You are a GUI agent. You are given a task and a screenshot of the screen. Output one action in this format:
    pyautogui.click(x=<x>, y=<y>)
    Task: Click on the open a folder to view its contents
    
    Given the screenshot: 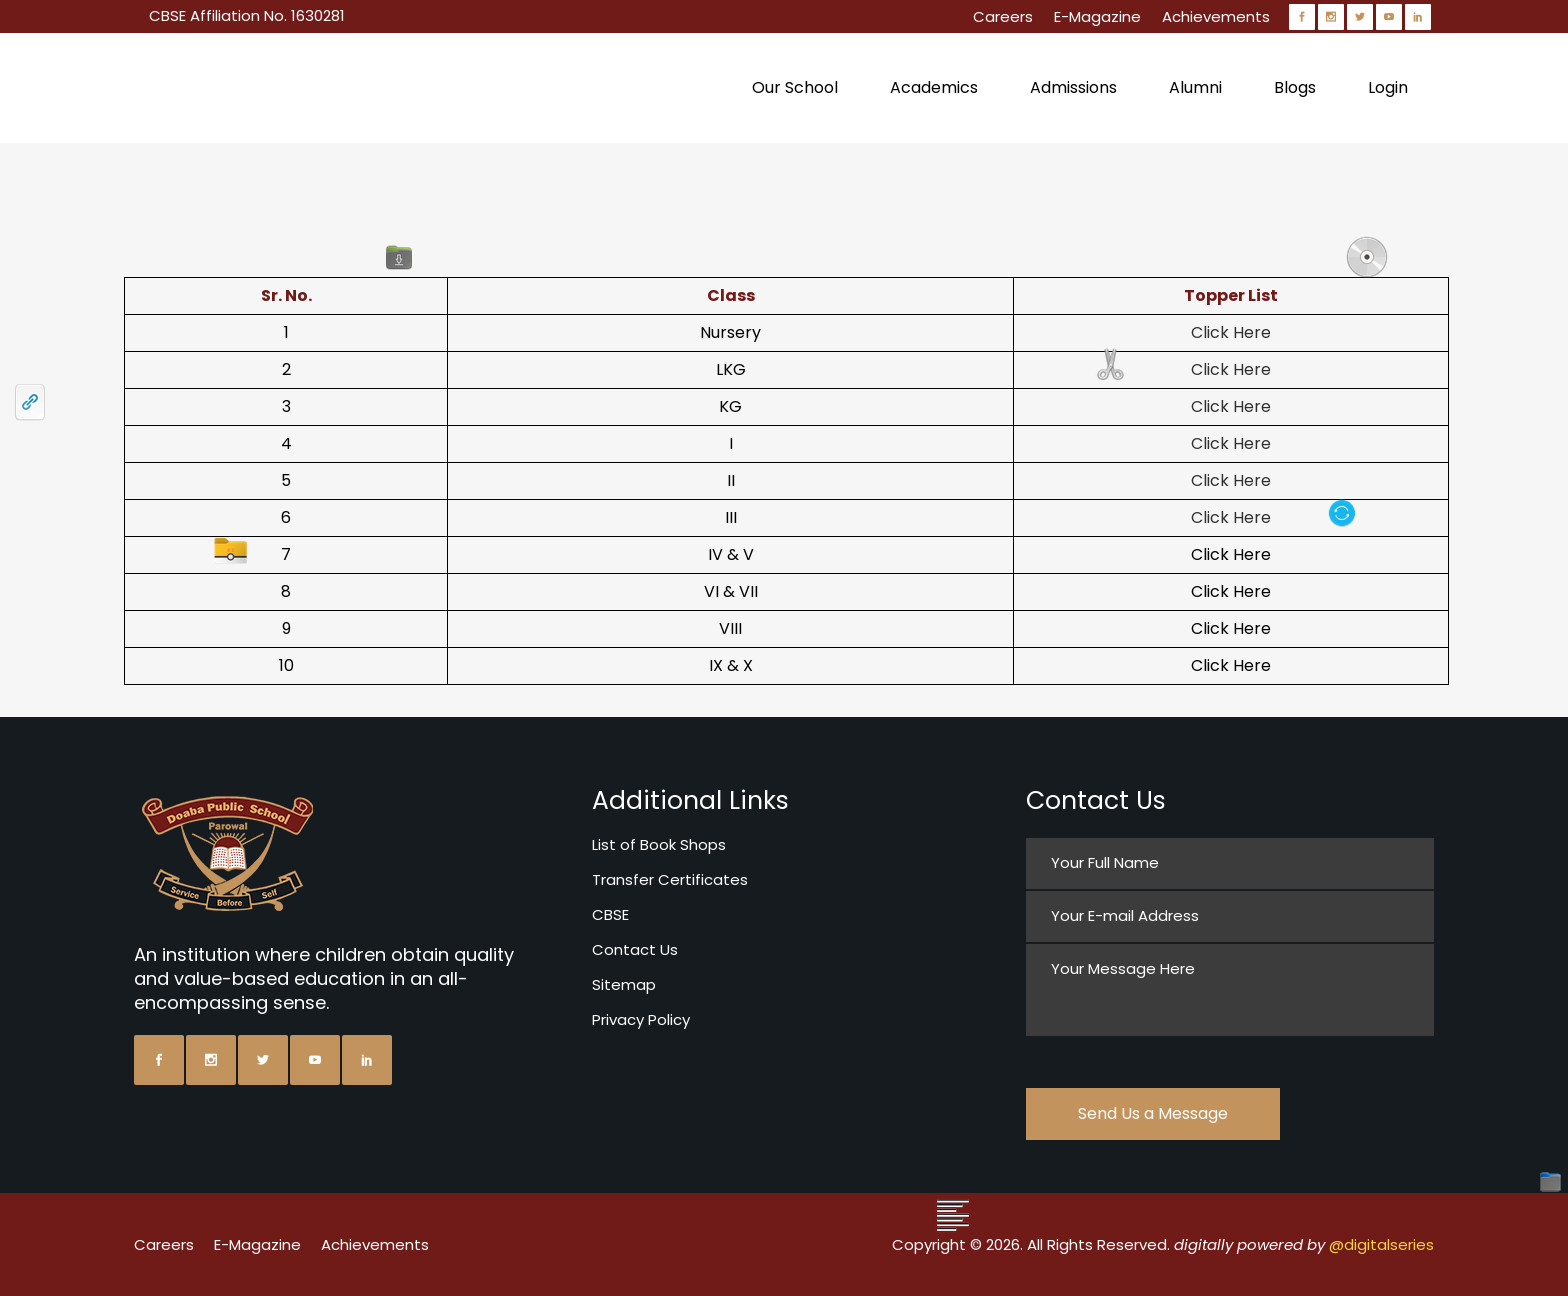 What is the action you would take?
    pyautogui.click(x=1550, y=1181)
    